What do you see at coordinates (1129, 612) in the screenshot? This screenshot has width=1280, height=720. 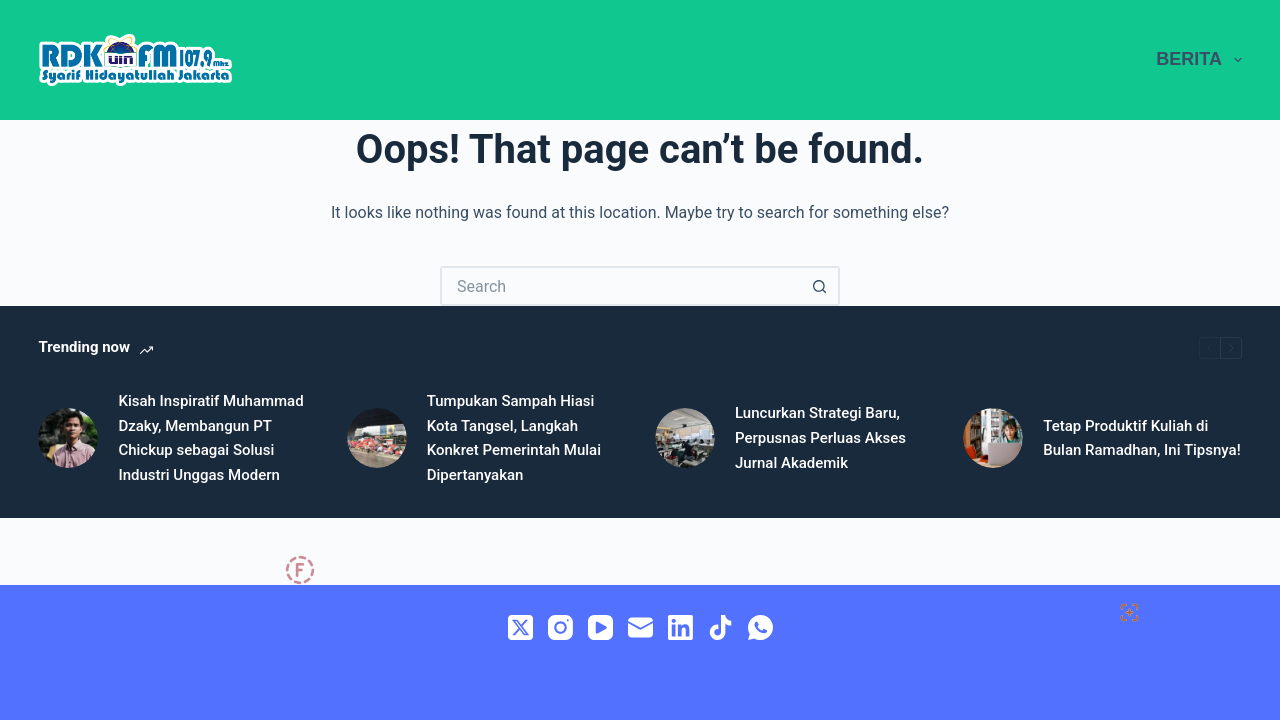 I see `center or focus on current location` at bounding box center [1129, 612].